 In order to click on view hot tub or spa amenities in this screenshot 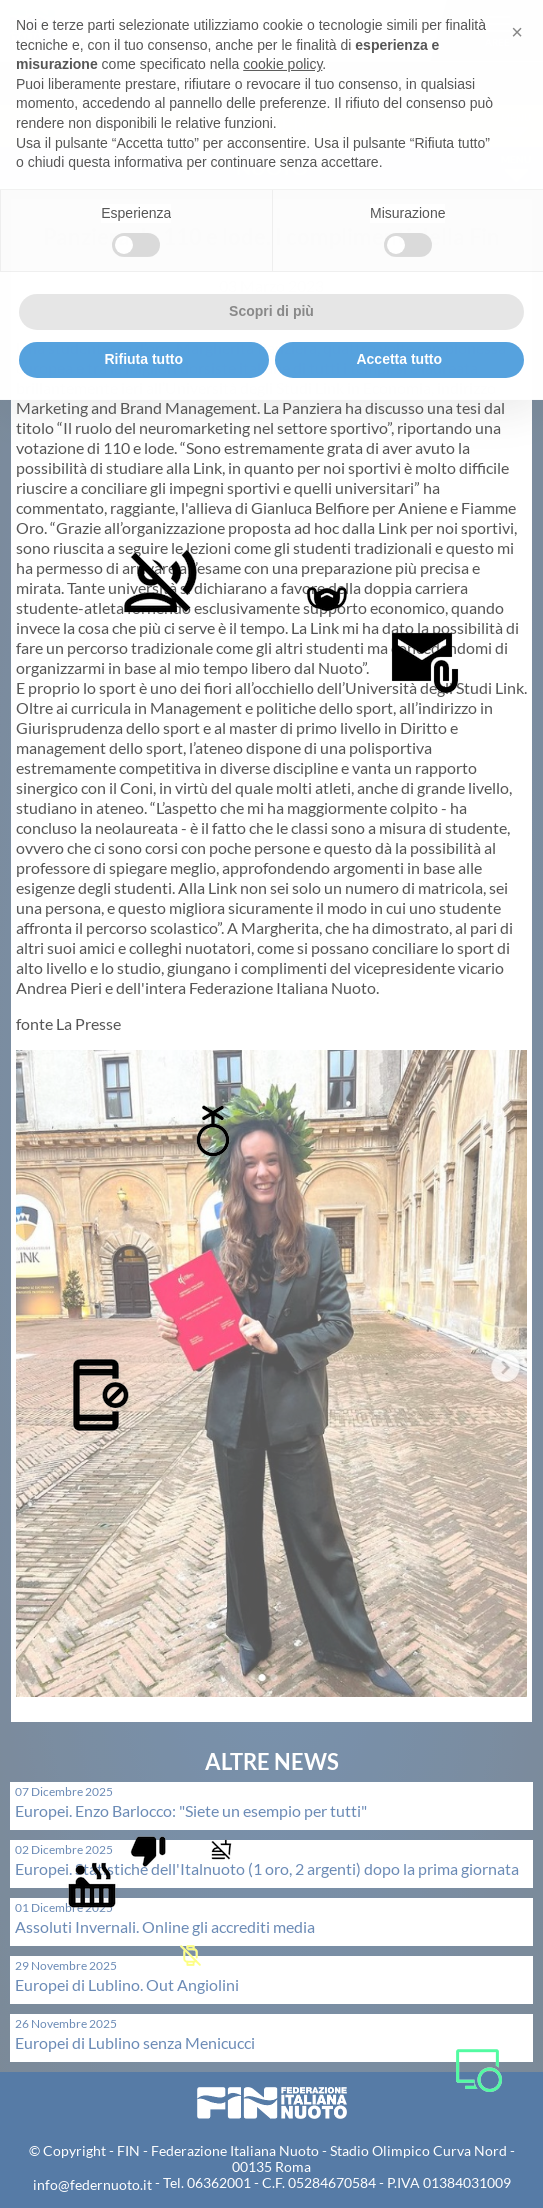, I will do `click(92, 1884)`.